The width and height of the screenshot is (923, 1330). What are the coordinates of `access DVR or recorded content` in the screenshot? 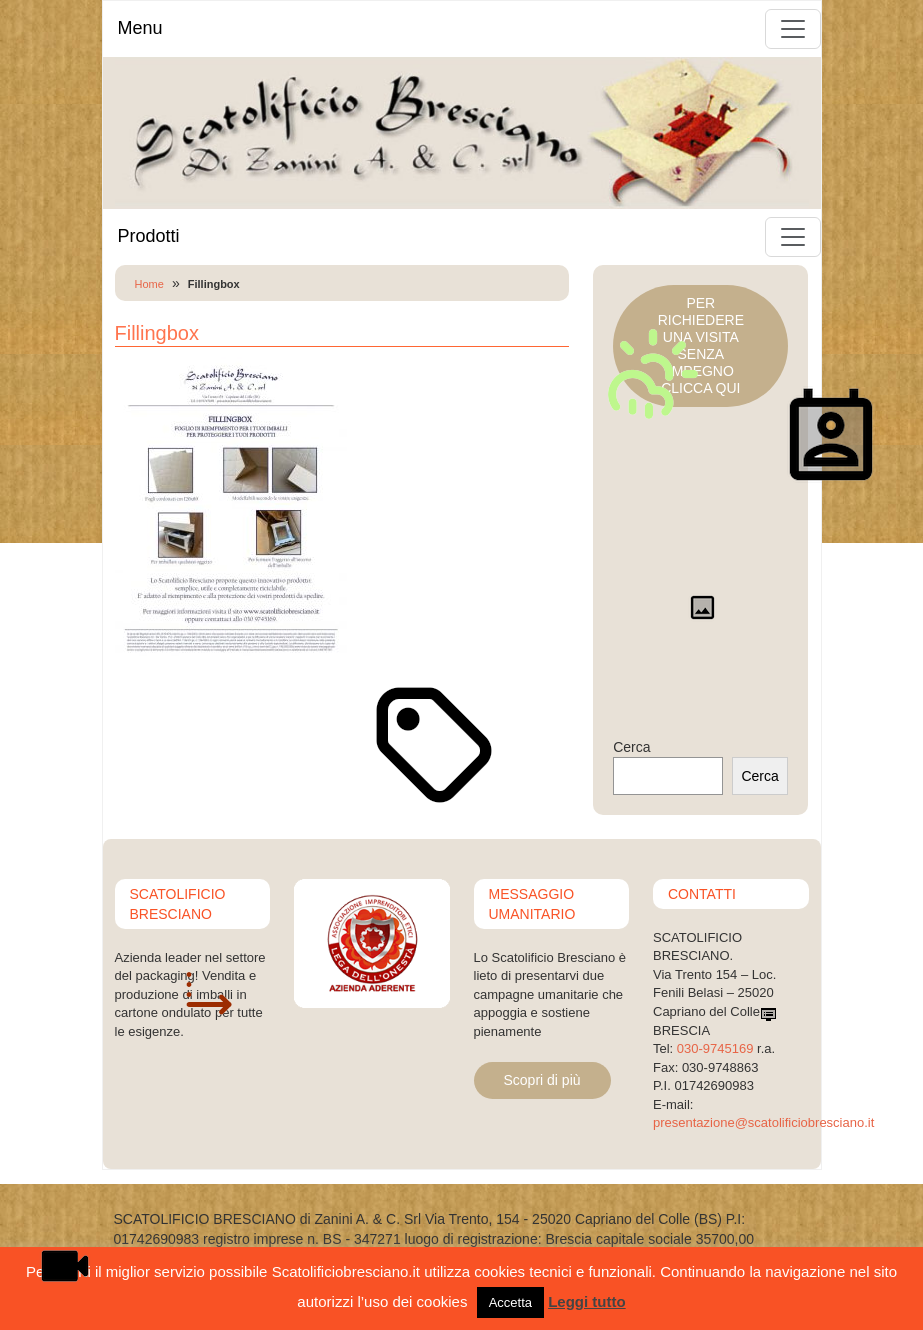 It's located at (768, 1014).